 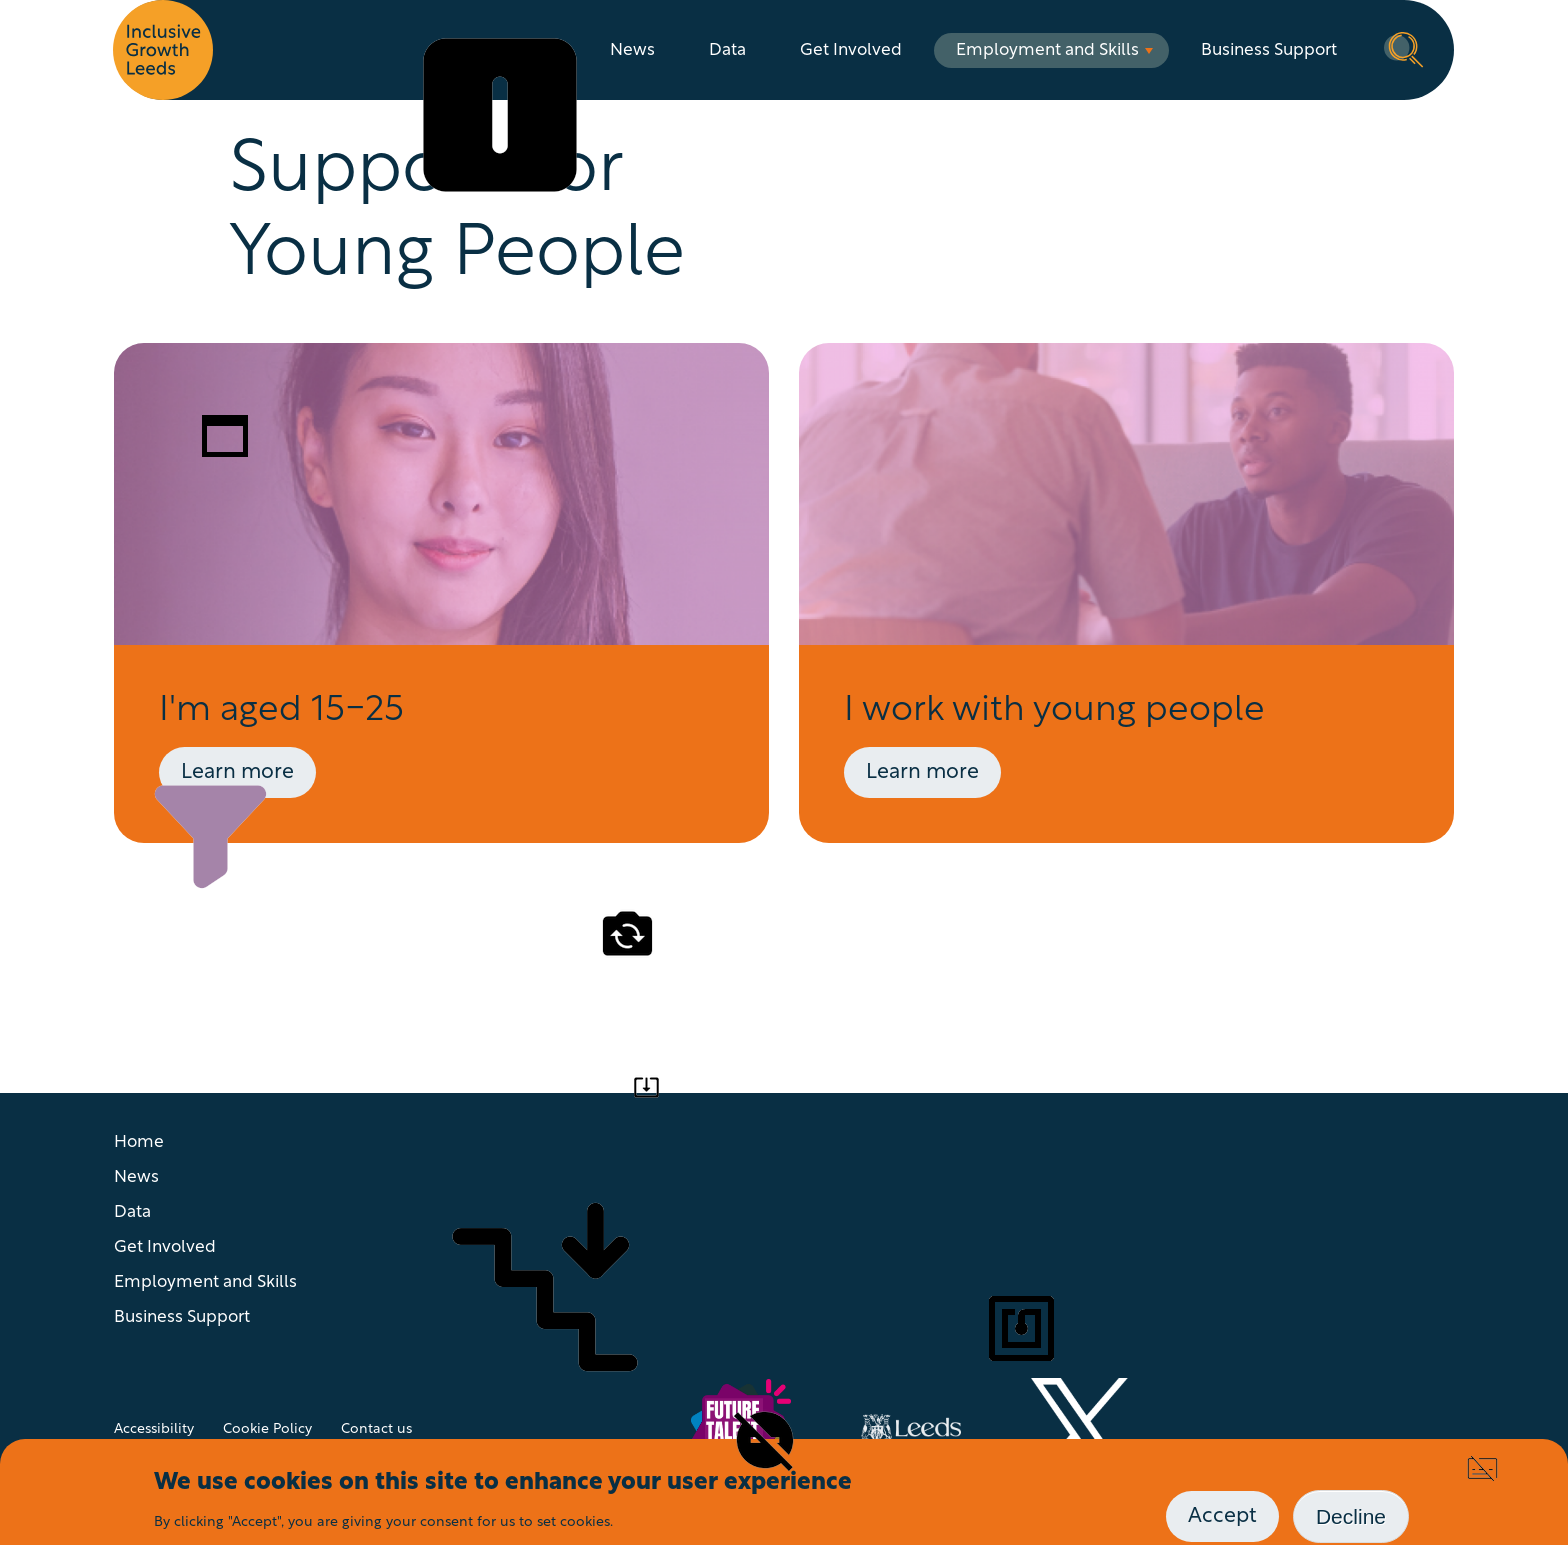 What do you see at coordinates (545, 1287) in the screenshot?
I see `navigate to a lower floor` at bounding box center [545, 1287].